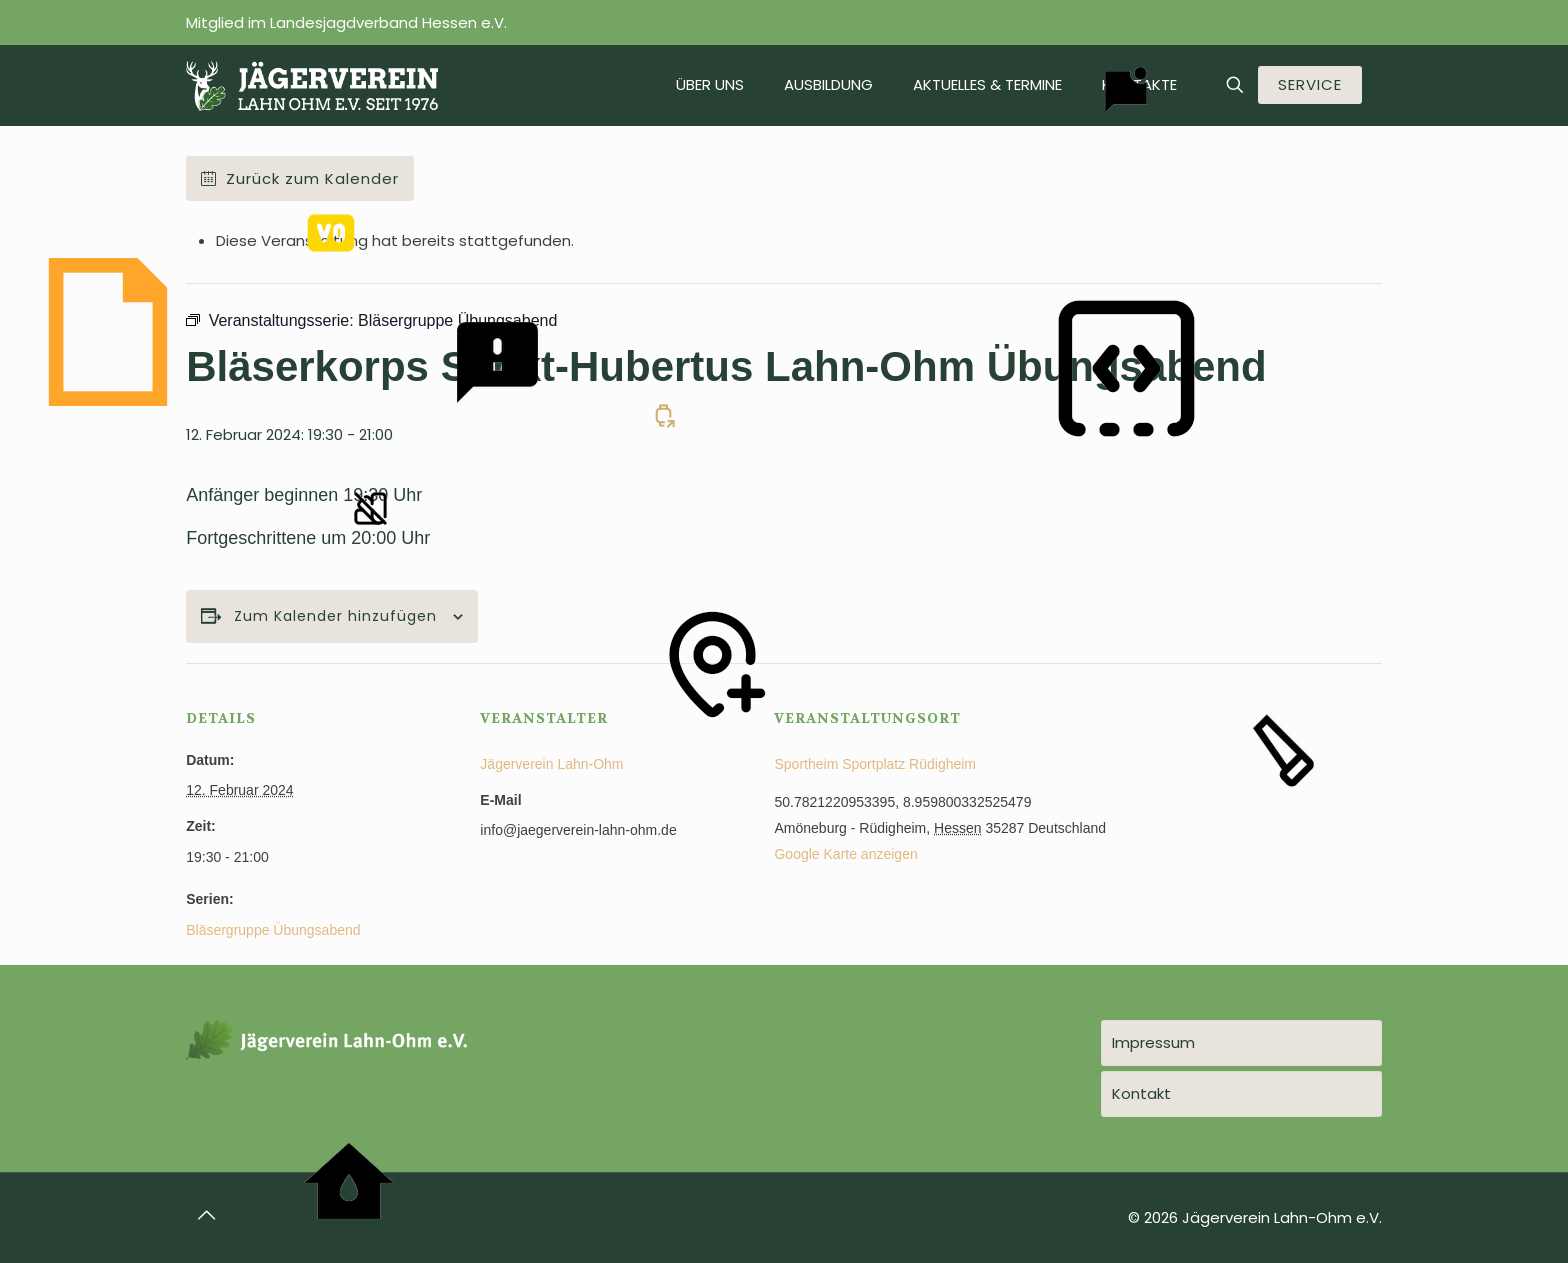 Image resolution: width=1568 pixels, height=1263 pixels. What do you see at coordinates (1284, 751) in the screenshot?
I see `find carpentry or woodworking services` at bounding box center [1284, 751].